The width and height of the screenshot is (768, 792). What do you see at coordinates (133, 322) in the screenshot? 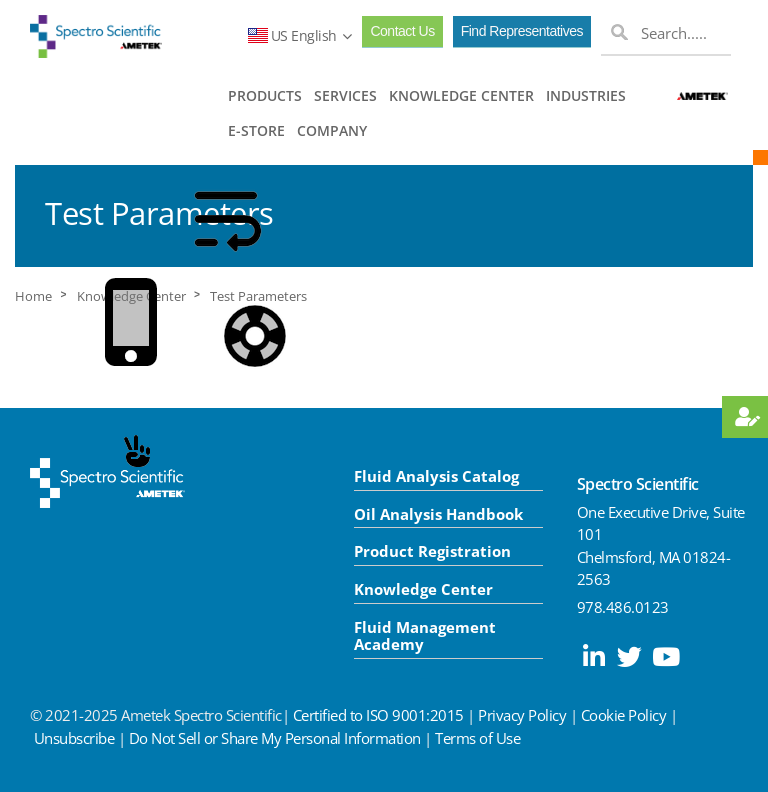
I see `indicates mobile device or smartphone` at bounding box center [133, 322].